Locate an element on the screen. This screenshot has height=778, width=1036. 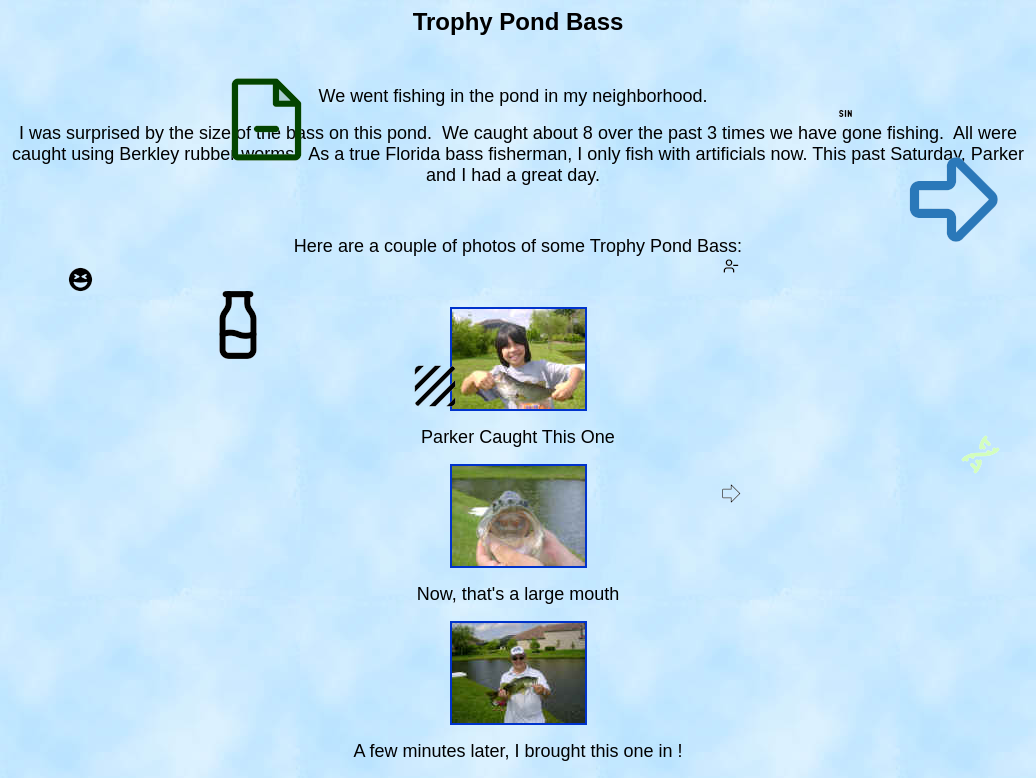
remove a user or contact is located at coordinates (731, 266).